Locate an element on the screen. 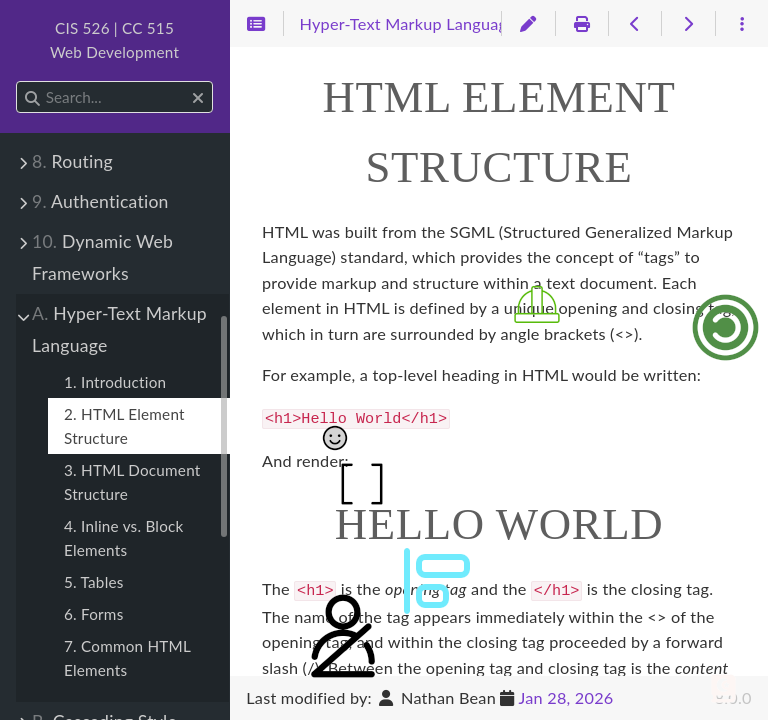 The width and height of the screenshot is (768, 720). indicates copyleft licensing status is located at coordinates (725, 327).